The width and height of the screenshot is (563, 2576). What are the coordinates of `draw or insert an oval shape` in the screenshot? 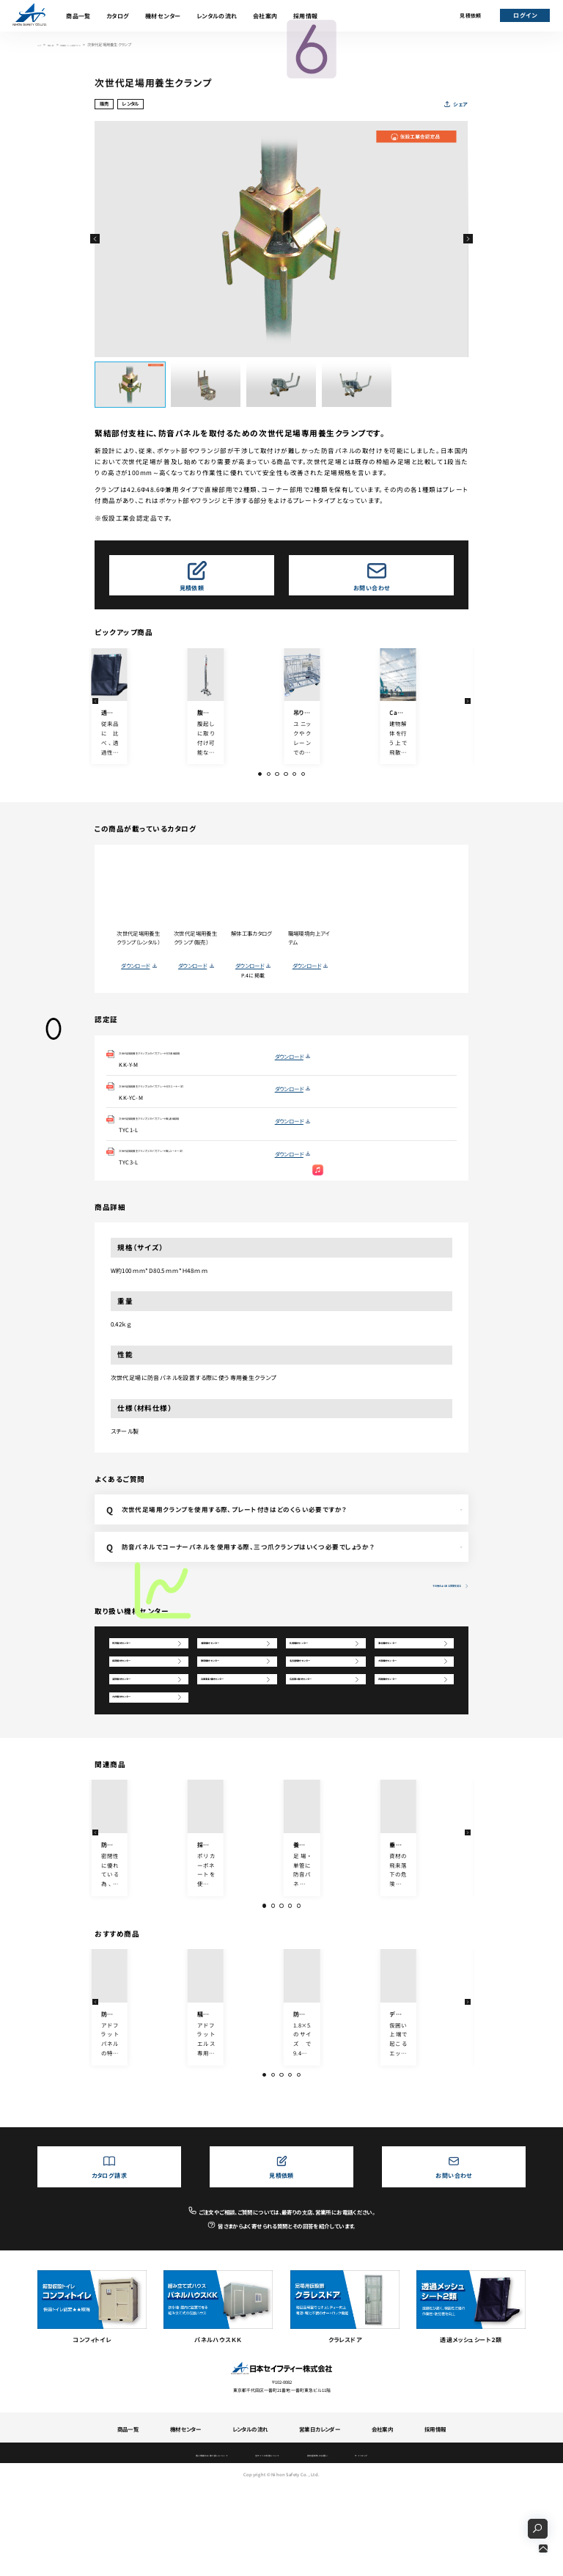 It's located at (54, 1029).